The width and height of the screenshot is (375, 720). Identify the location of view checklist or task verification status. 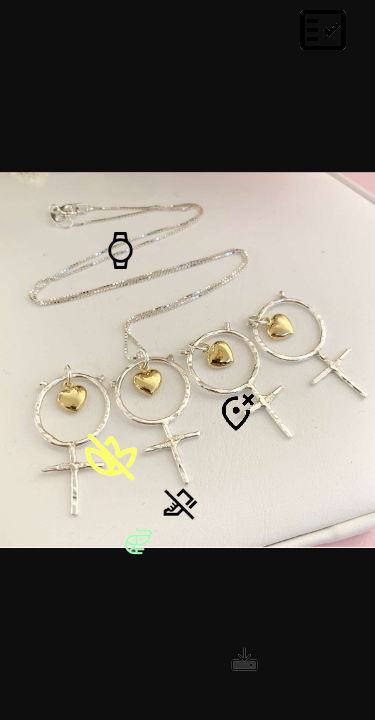
(323, 30).